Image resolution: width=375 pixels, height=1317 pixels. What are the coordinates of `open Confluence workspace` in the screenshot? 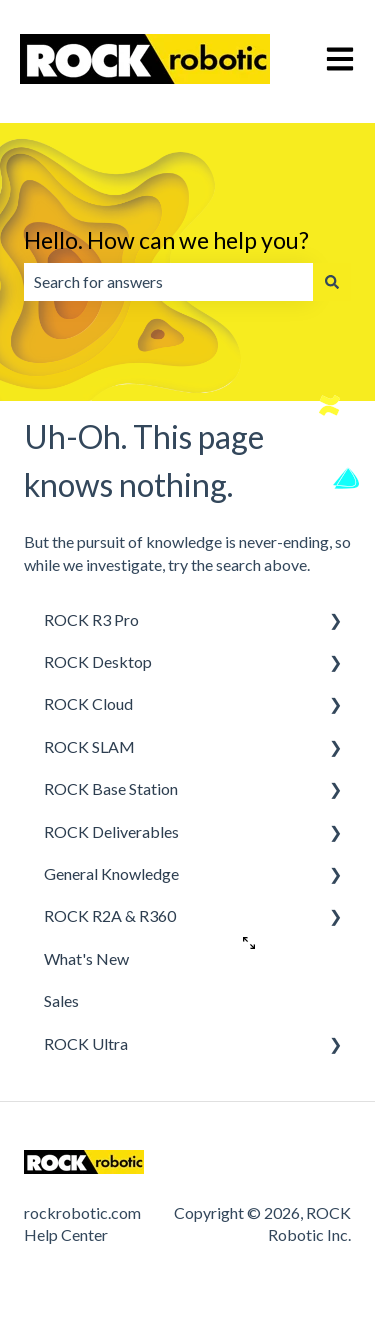 It's located at (329, 405).